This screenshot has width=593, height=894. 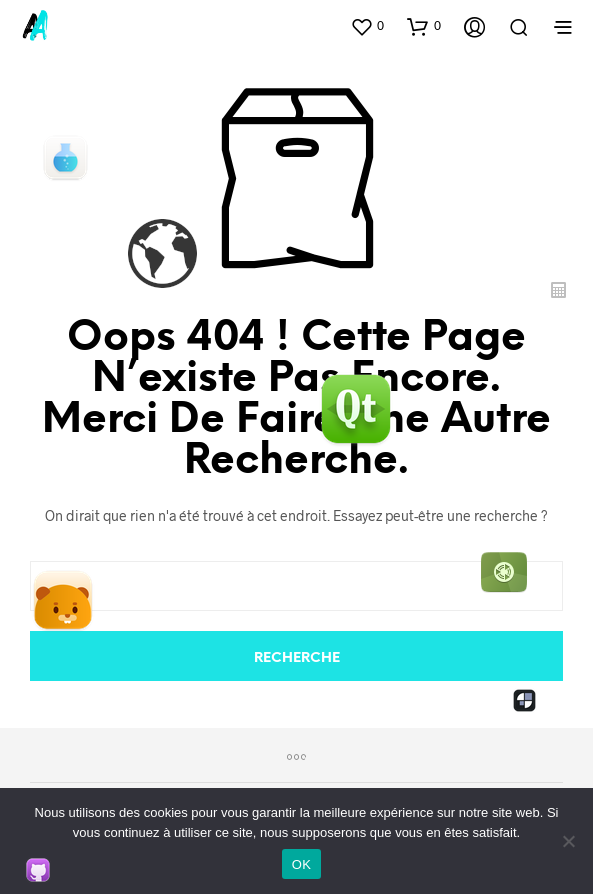 I want to click on open fluid app for creating site-specific browsers, so click(x=65, y=157).